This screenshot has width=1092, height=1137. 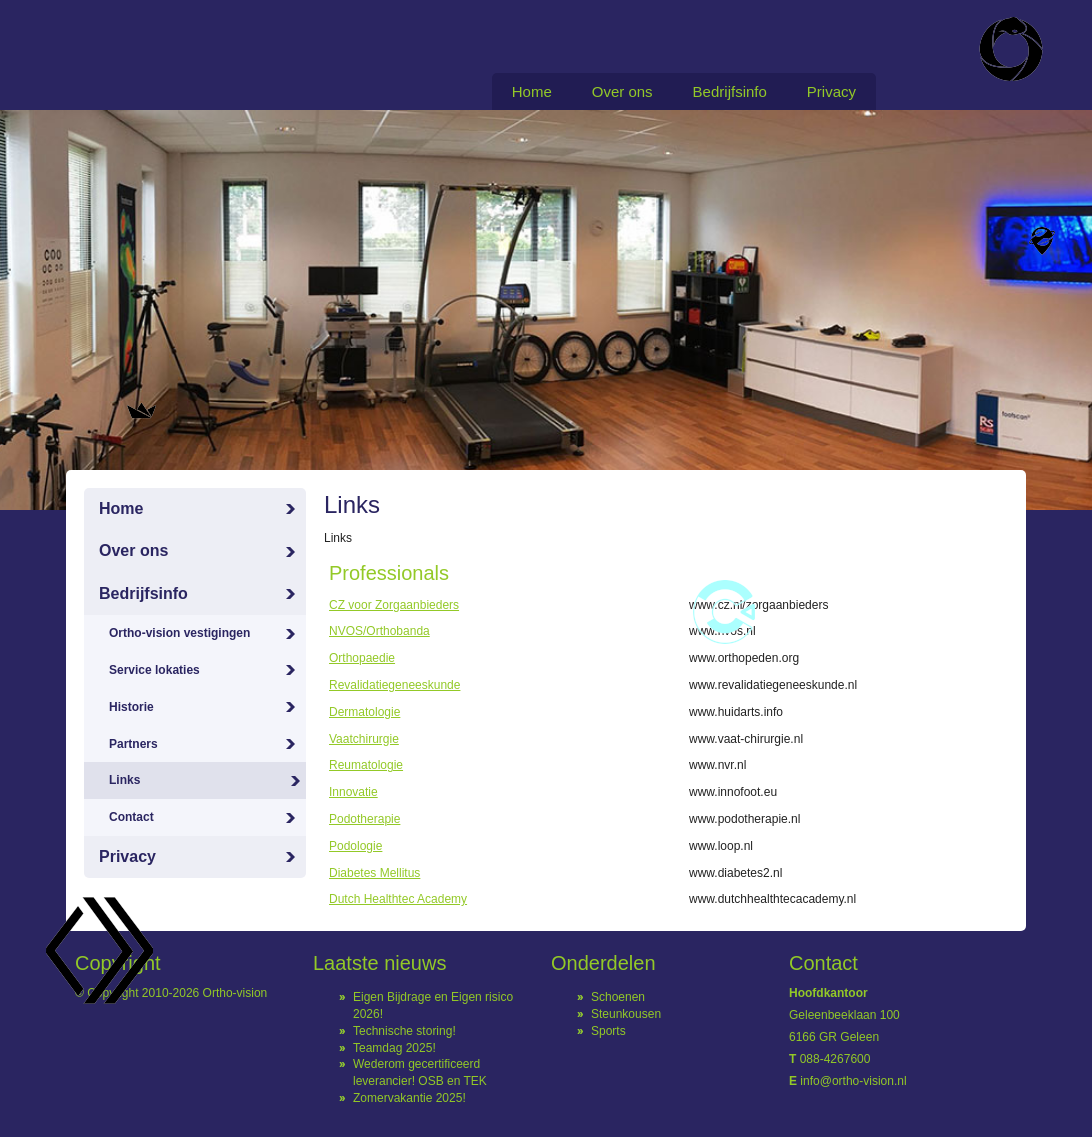 I want to click on Cloudflare Workers logo, so click(x=99, y=950).